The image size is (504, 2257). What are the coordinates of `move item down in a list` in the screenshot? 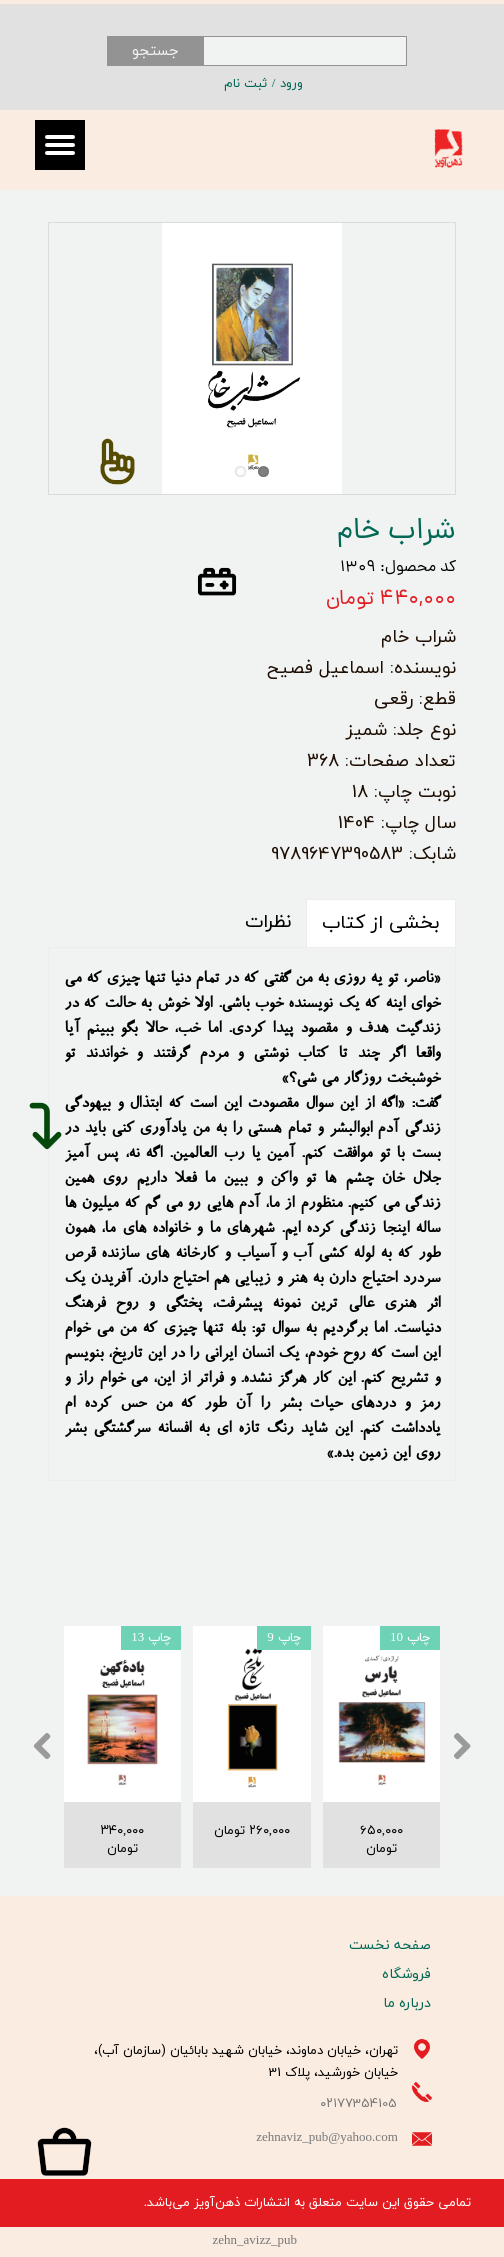 It's located at (47, 1126).